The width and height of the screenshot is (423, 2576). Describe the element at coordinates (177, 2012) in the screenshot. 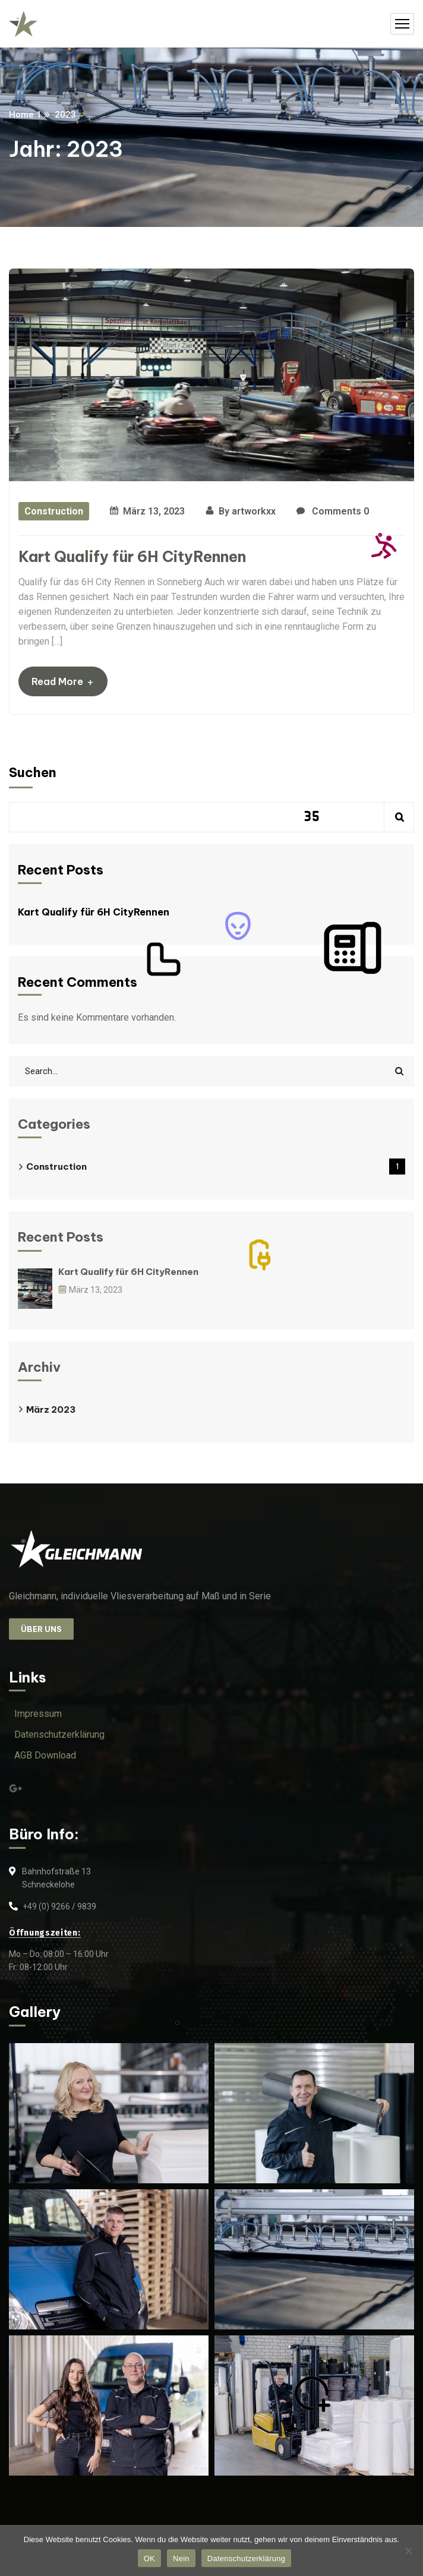

I see `no wifi signal available` at that location.